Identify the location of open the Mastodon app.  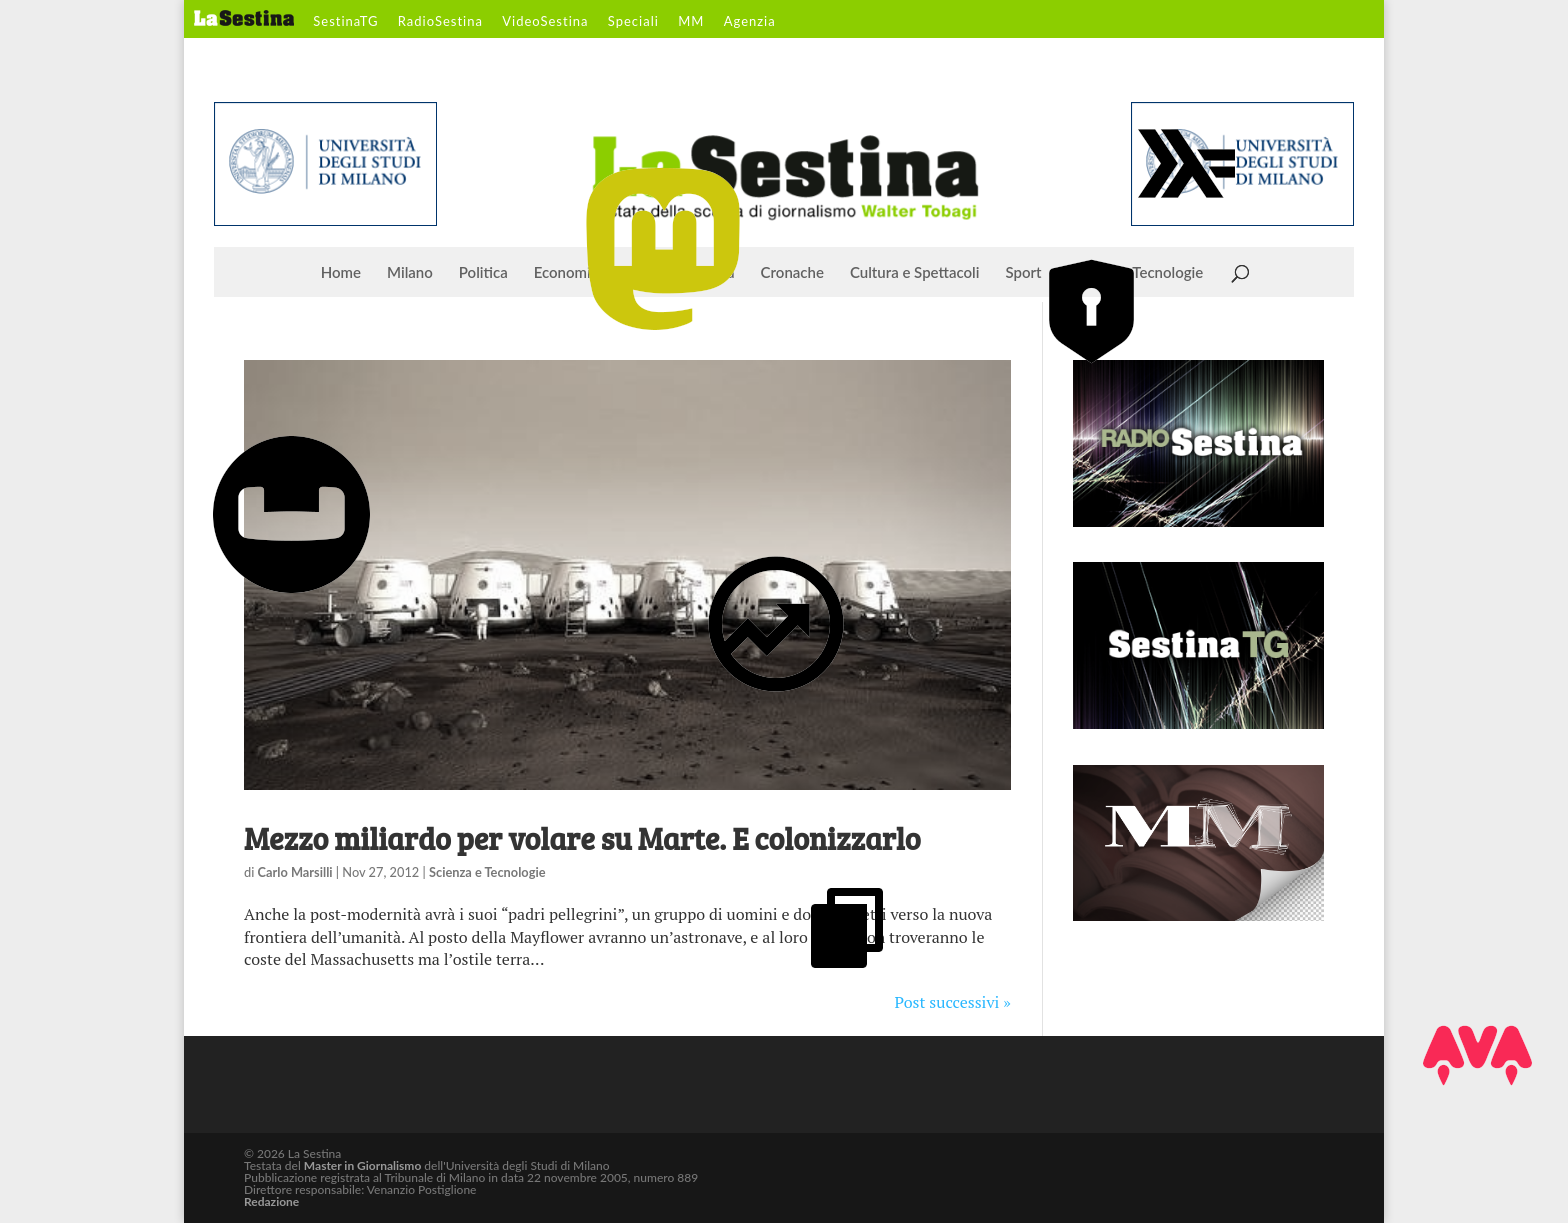
(663, 249).